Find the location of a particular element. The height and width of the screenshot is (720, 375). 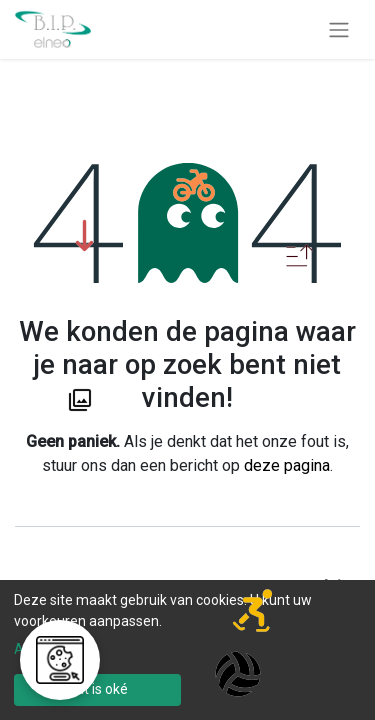

scroll down for more content is located at coordinates (84, 235).